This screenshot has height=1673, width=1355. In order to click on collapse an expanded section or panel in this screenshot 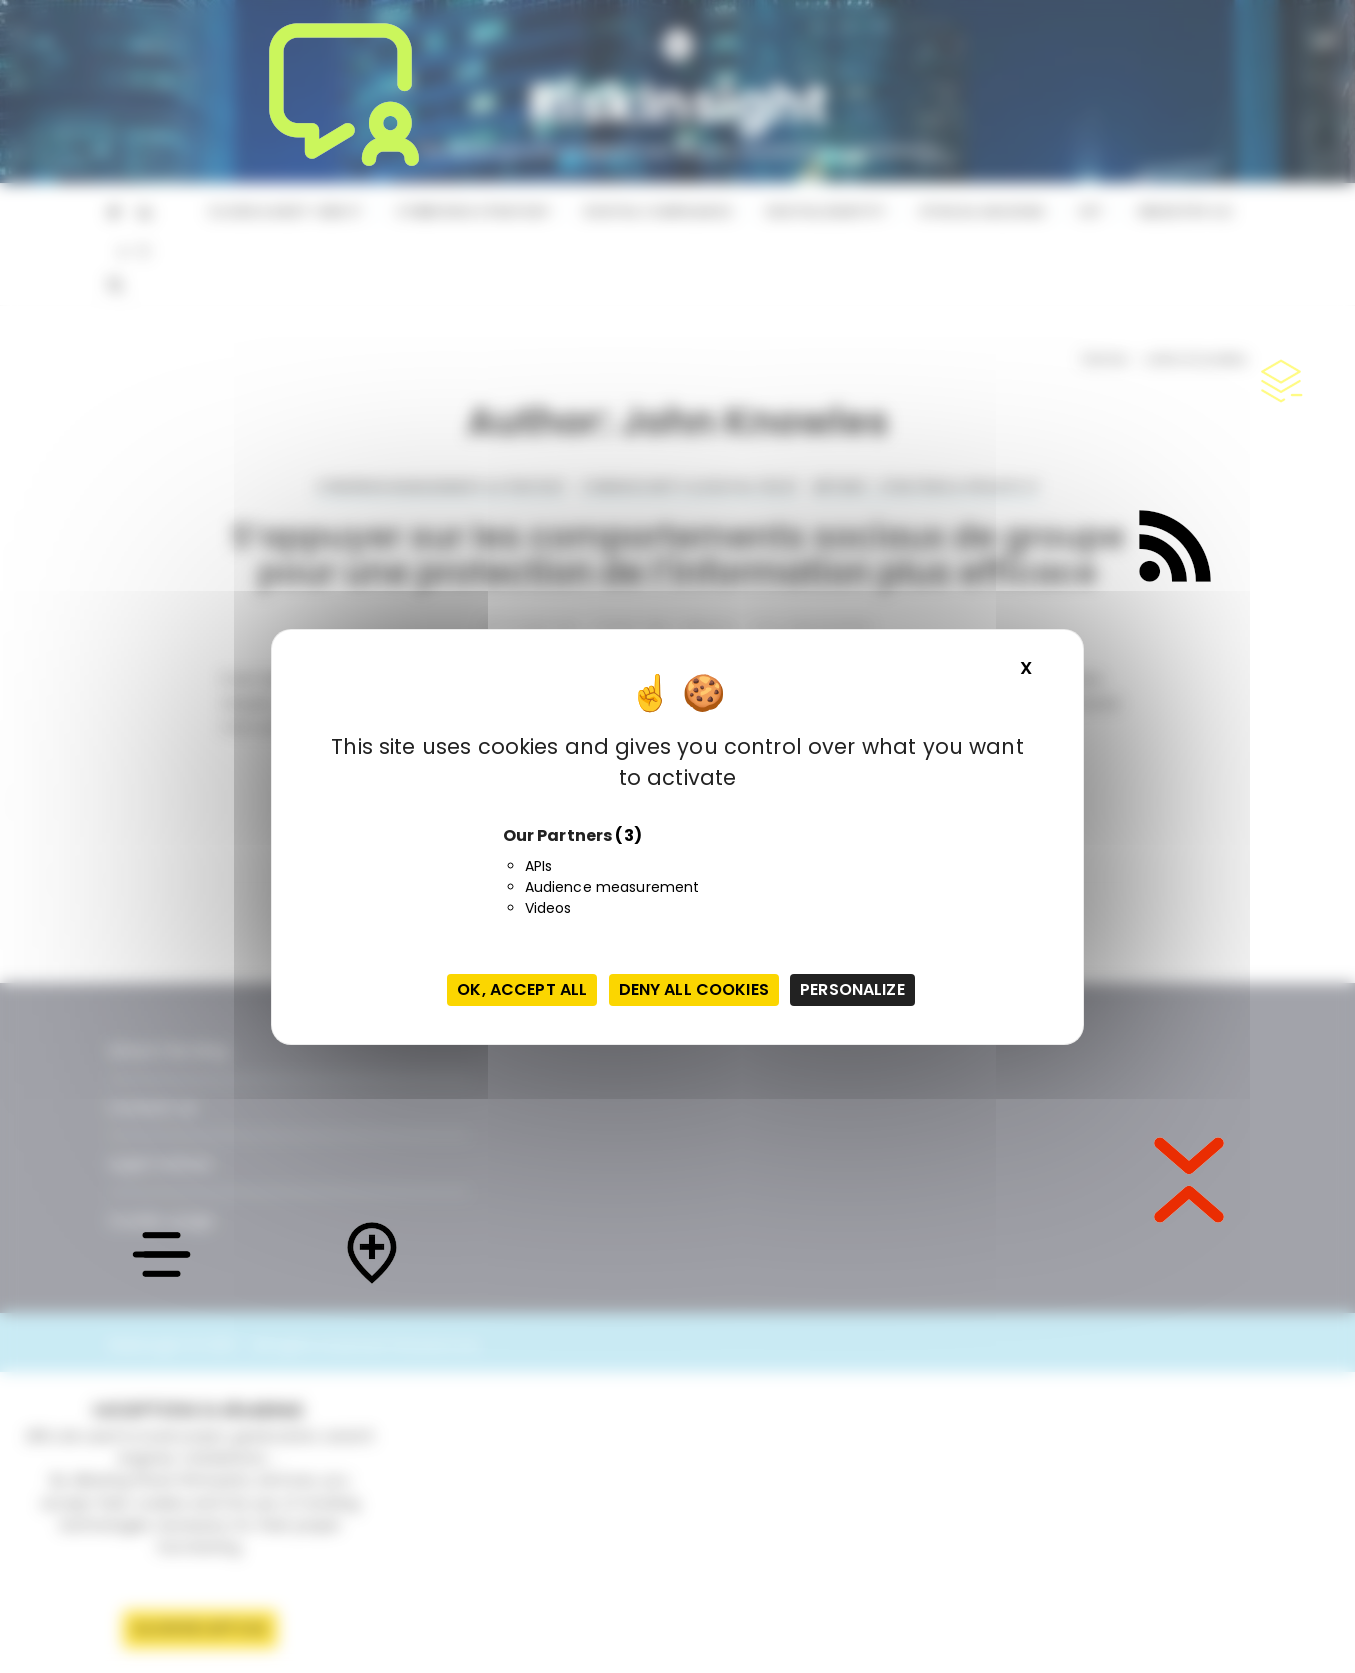, I will do `click(1189, 1180)`.